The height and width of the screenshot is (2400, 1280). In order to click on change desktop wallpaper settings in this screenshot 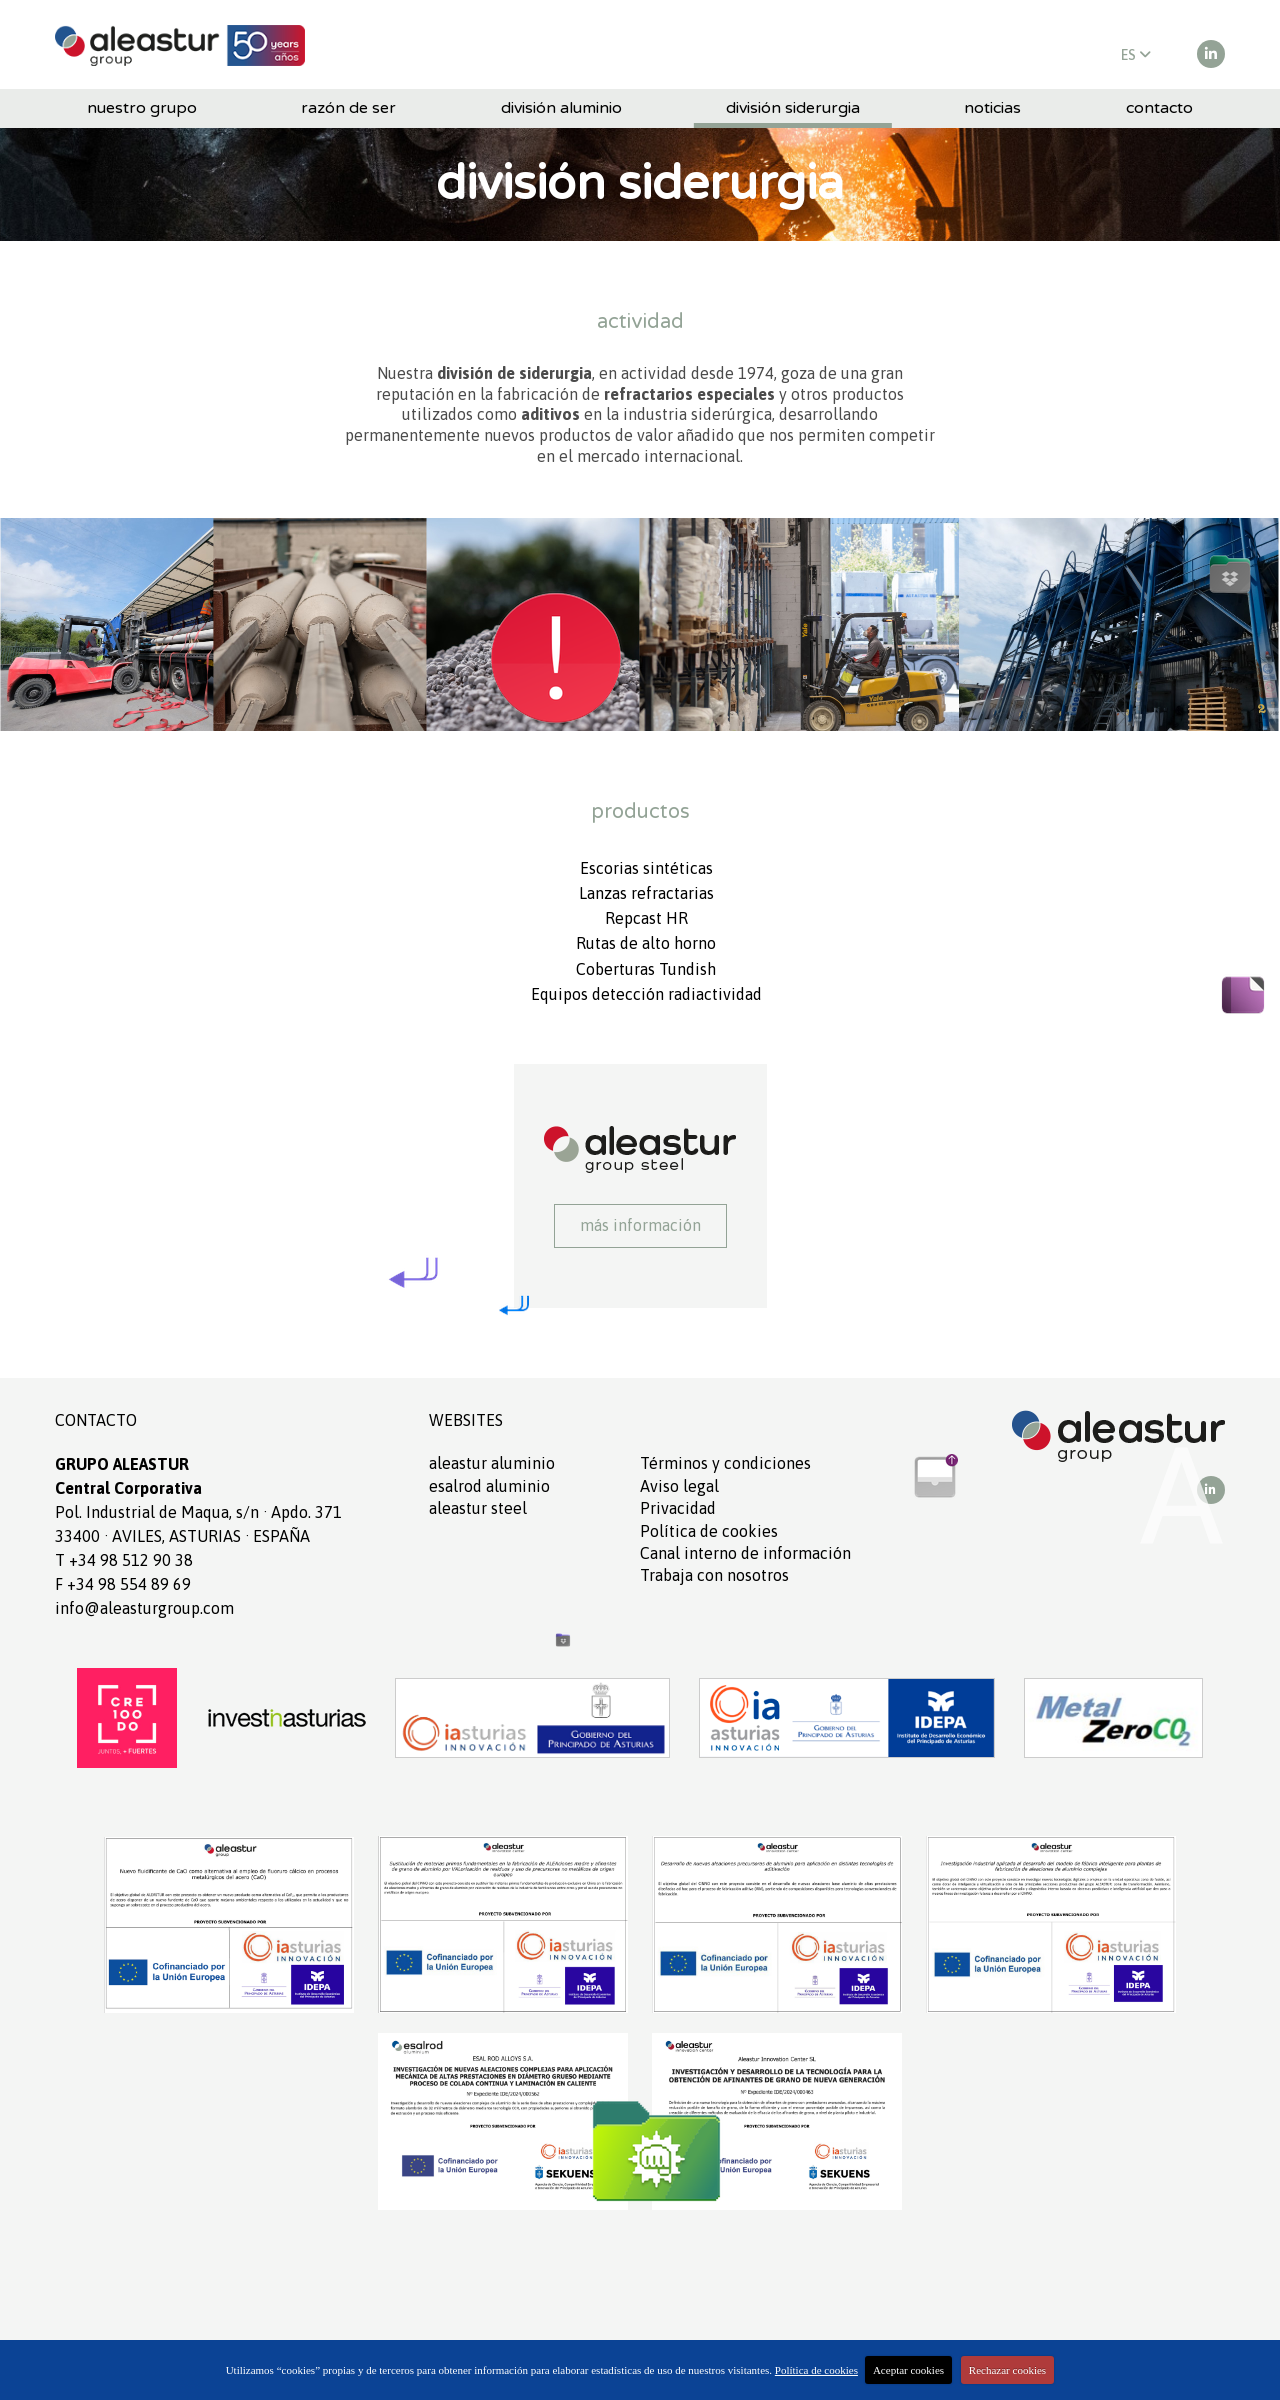, I will do `click(1243, 994)`.